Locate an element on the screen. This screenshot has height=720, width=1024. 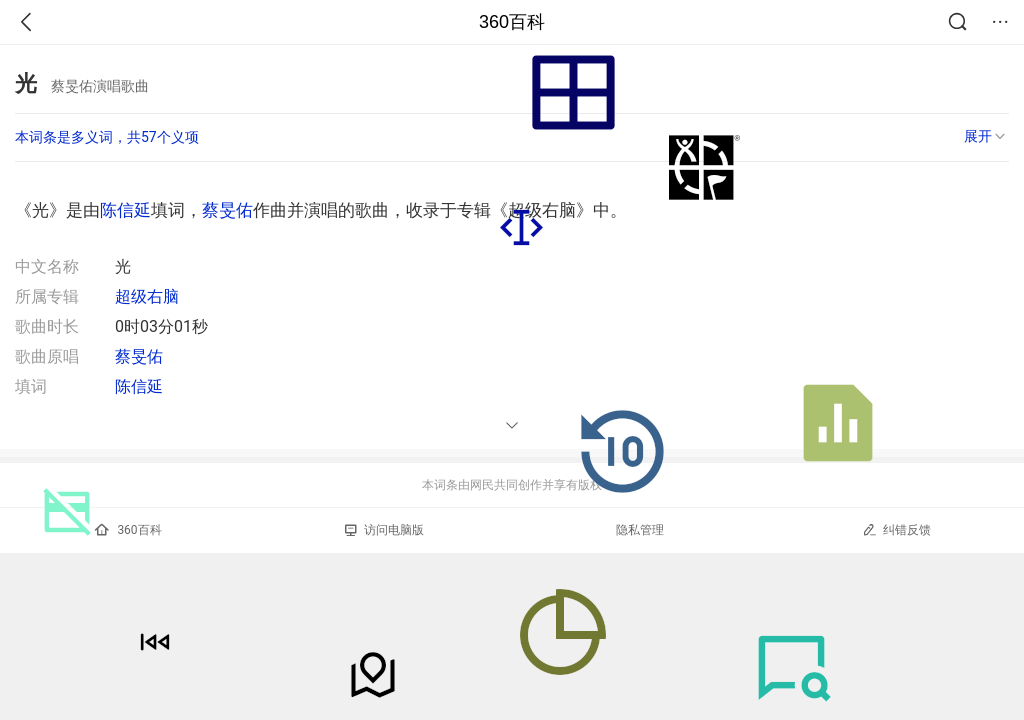
skip to the beginning of the track is located at coordinates (155, 642).